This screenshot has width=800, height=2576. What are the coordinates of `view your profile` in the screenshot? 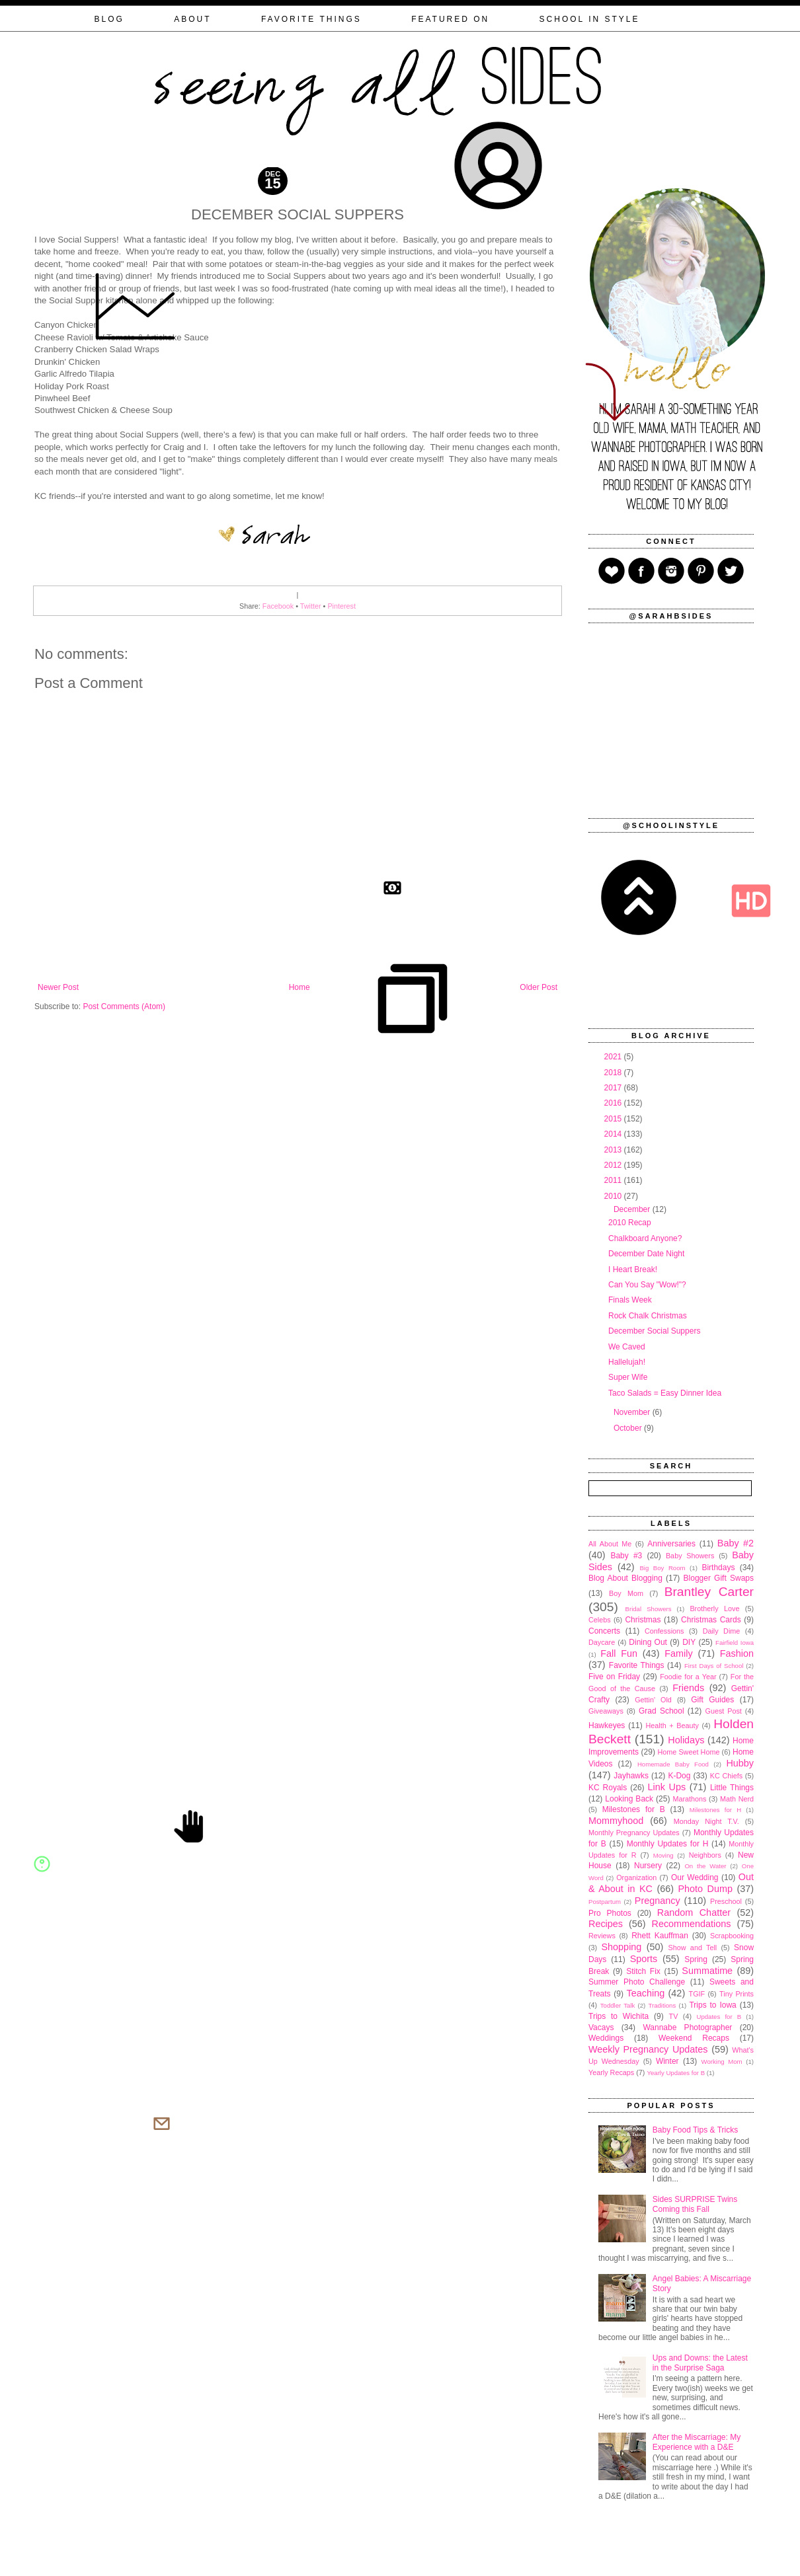 It's located at (498, 165).